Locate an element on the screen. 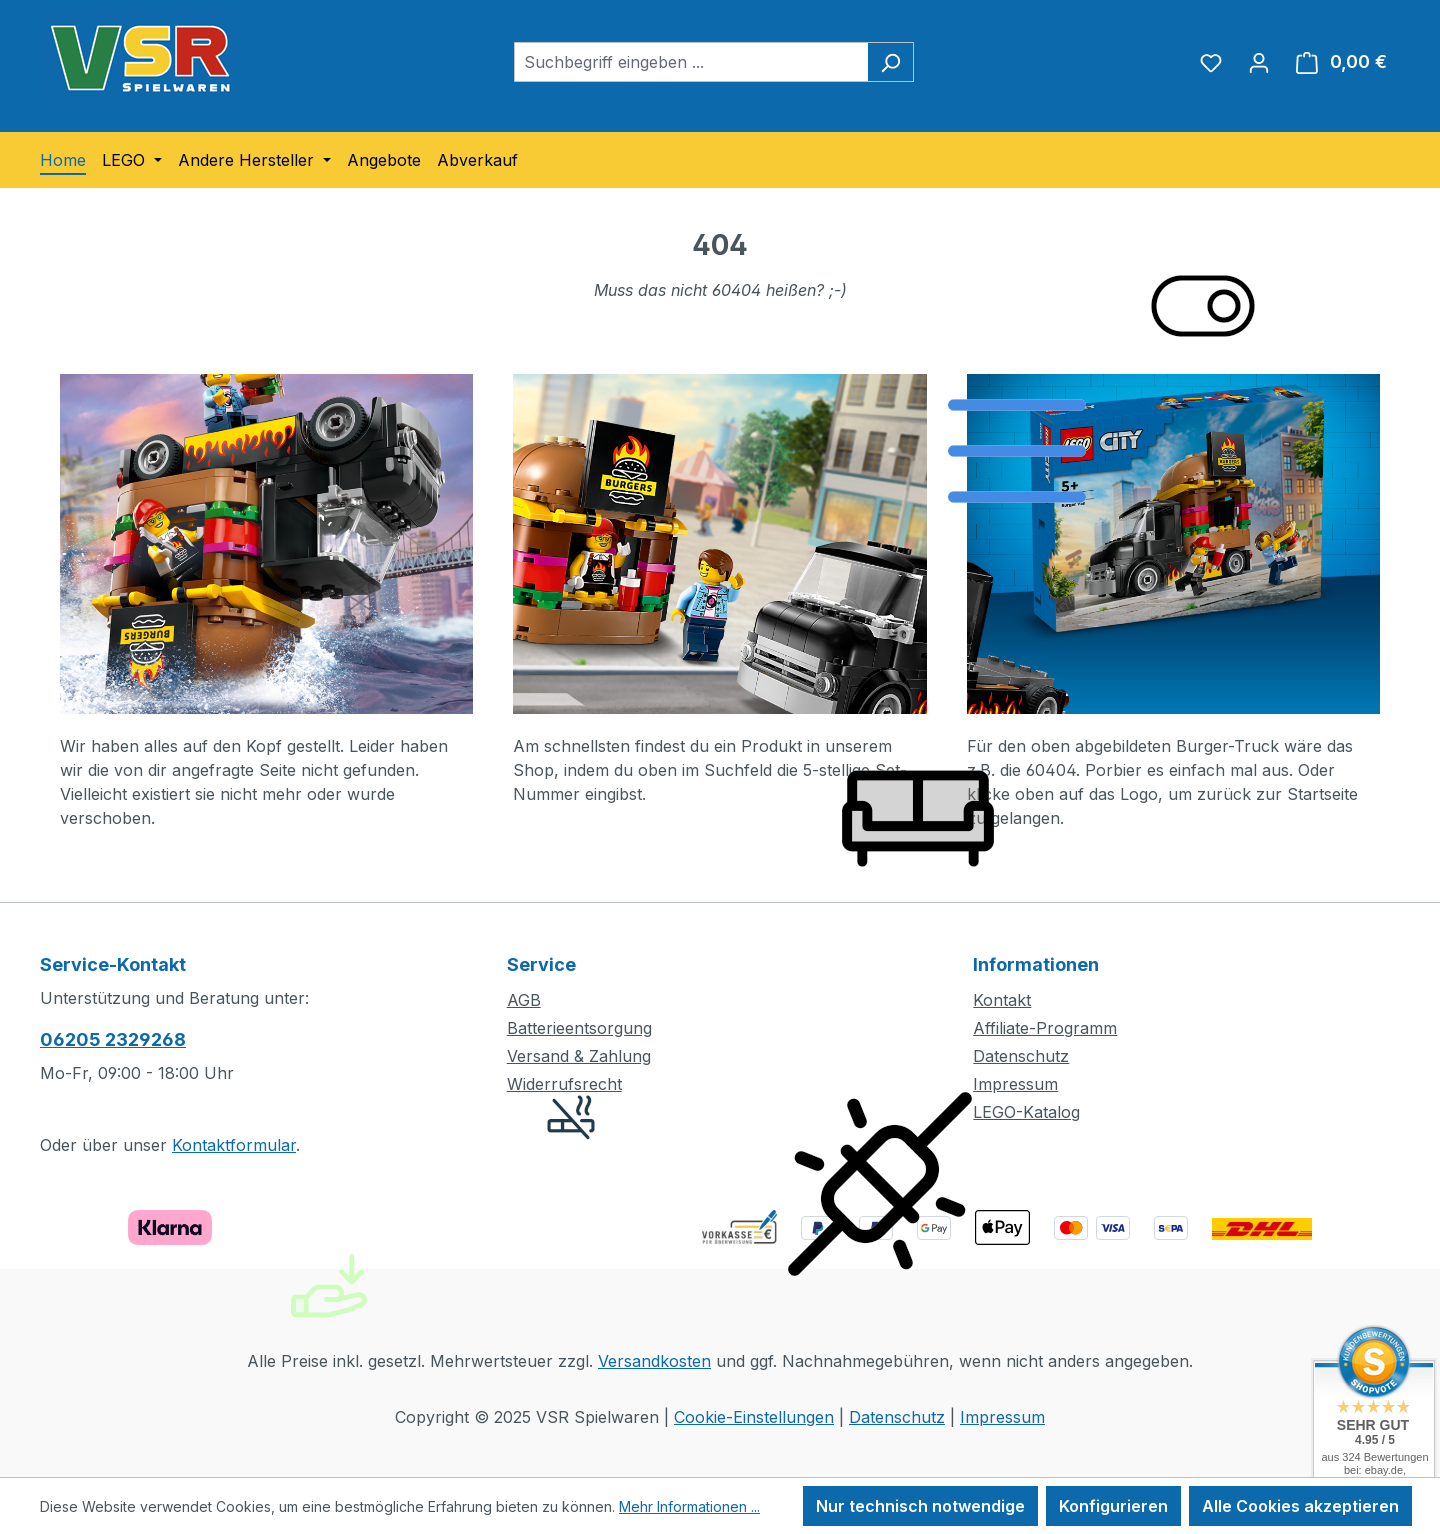  no smoking zone indicator is located at coordinates (571, 1119).